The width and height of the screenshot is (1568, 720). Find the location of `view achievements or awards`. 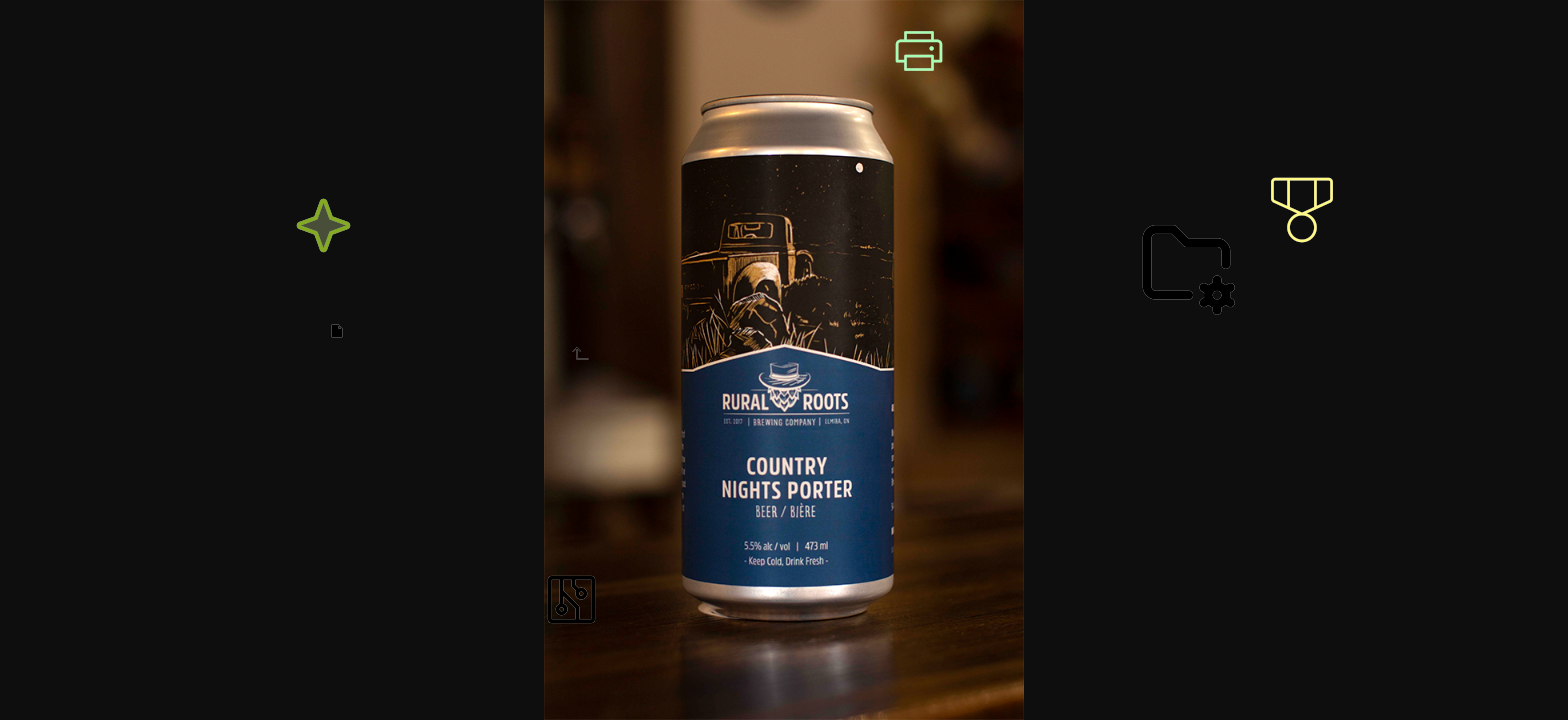

view achievements or awards is located at coordinates (1302, 206).